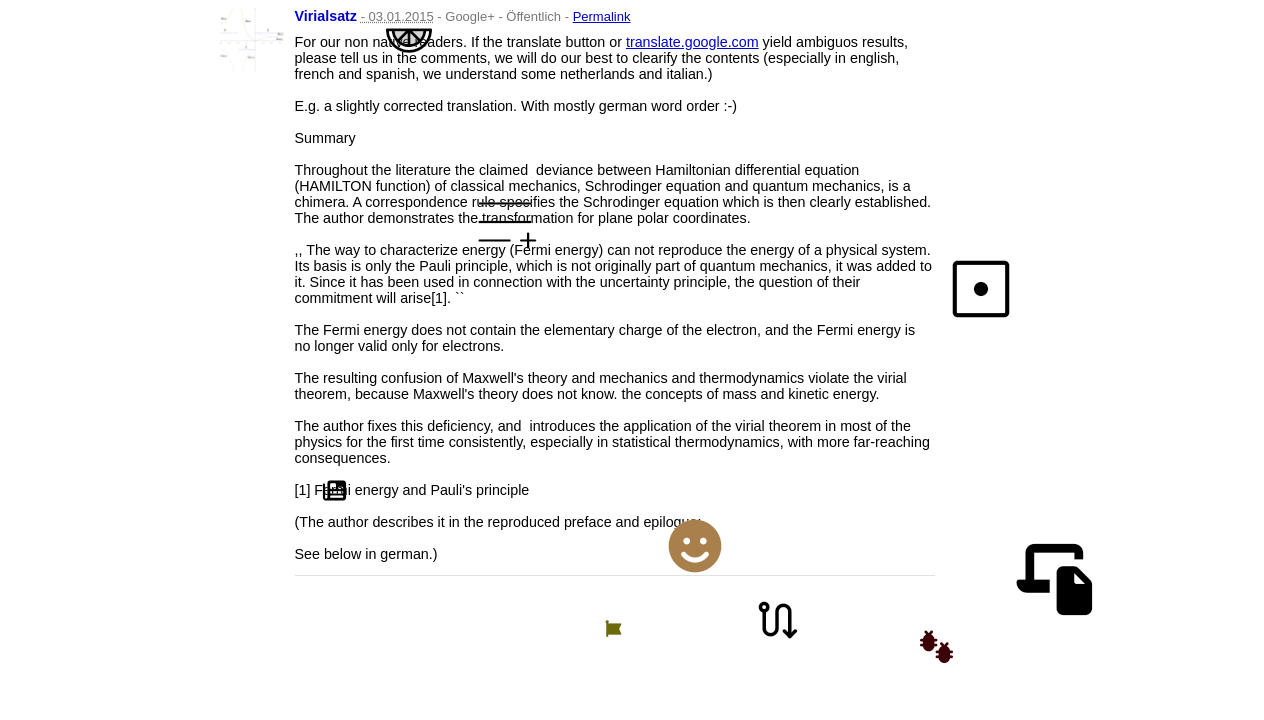 This screenshot has width=1264, height=720. Describe the element at coordinates (777, 620) in the screenshot. I see `indicates an s-curve or winding path ahead` at that location.